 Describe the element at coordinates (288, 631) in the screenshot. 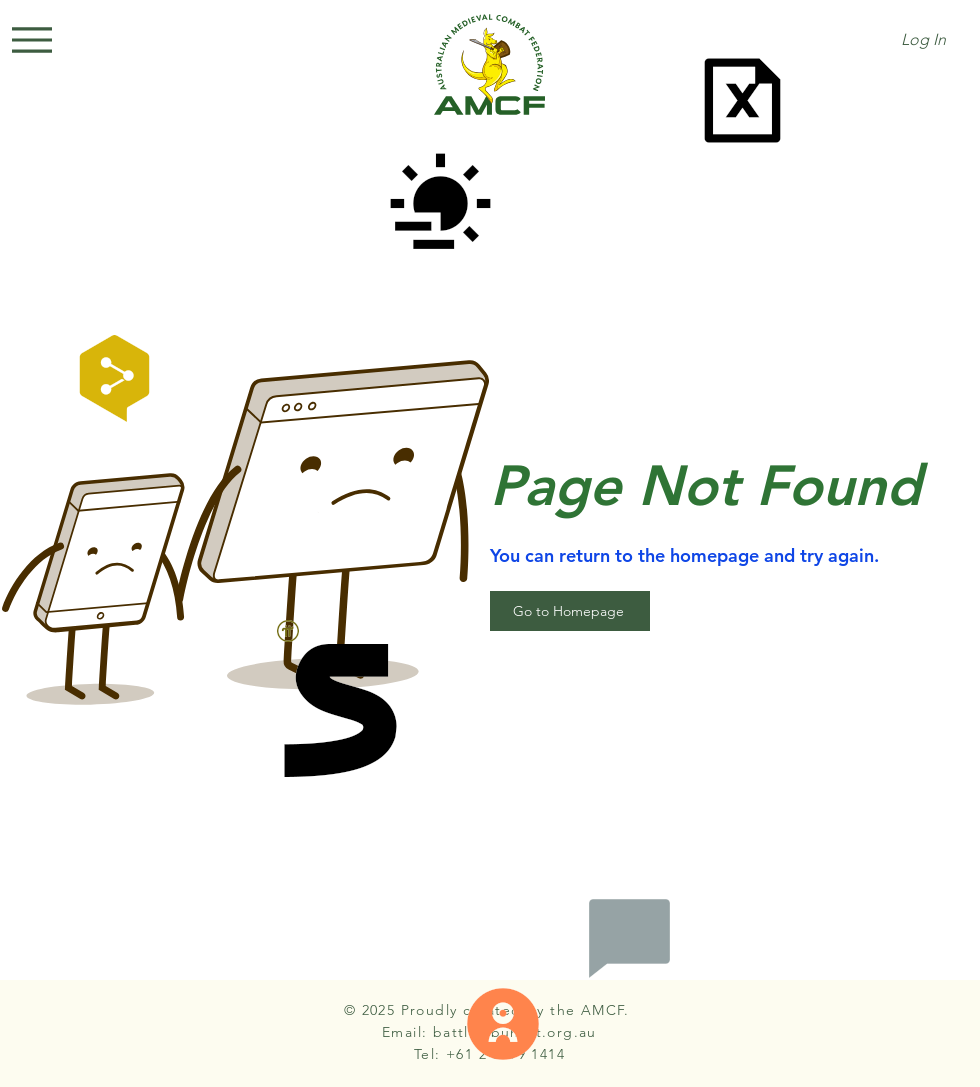

I see `pi network cryptocurrency logo` at that location.